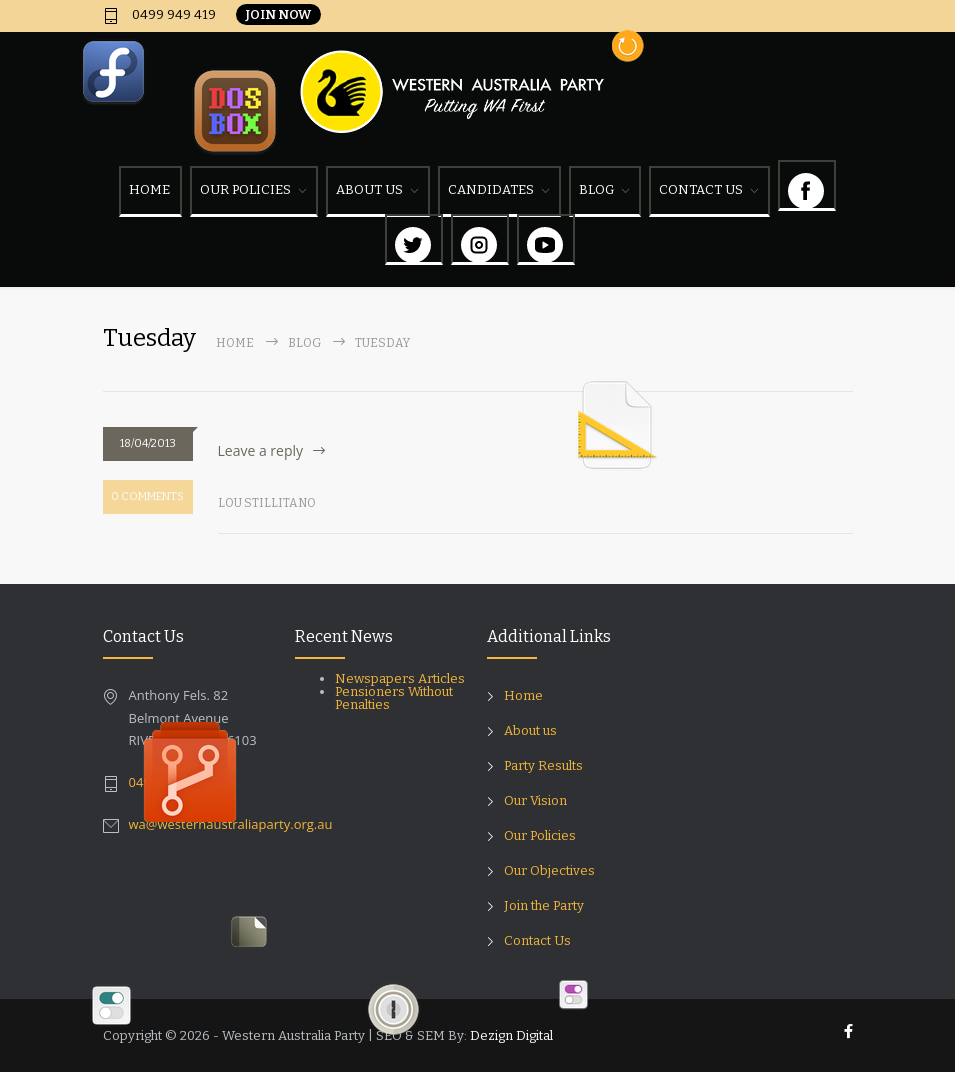 This screenshot has width=955, height=1072. I want to click on open the repos app for managing git repositories, so click(190, 772).